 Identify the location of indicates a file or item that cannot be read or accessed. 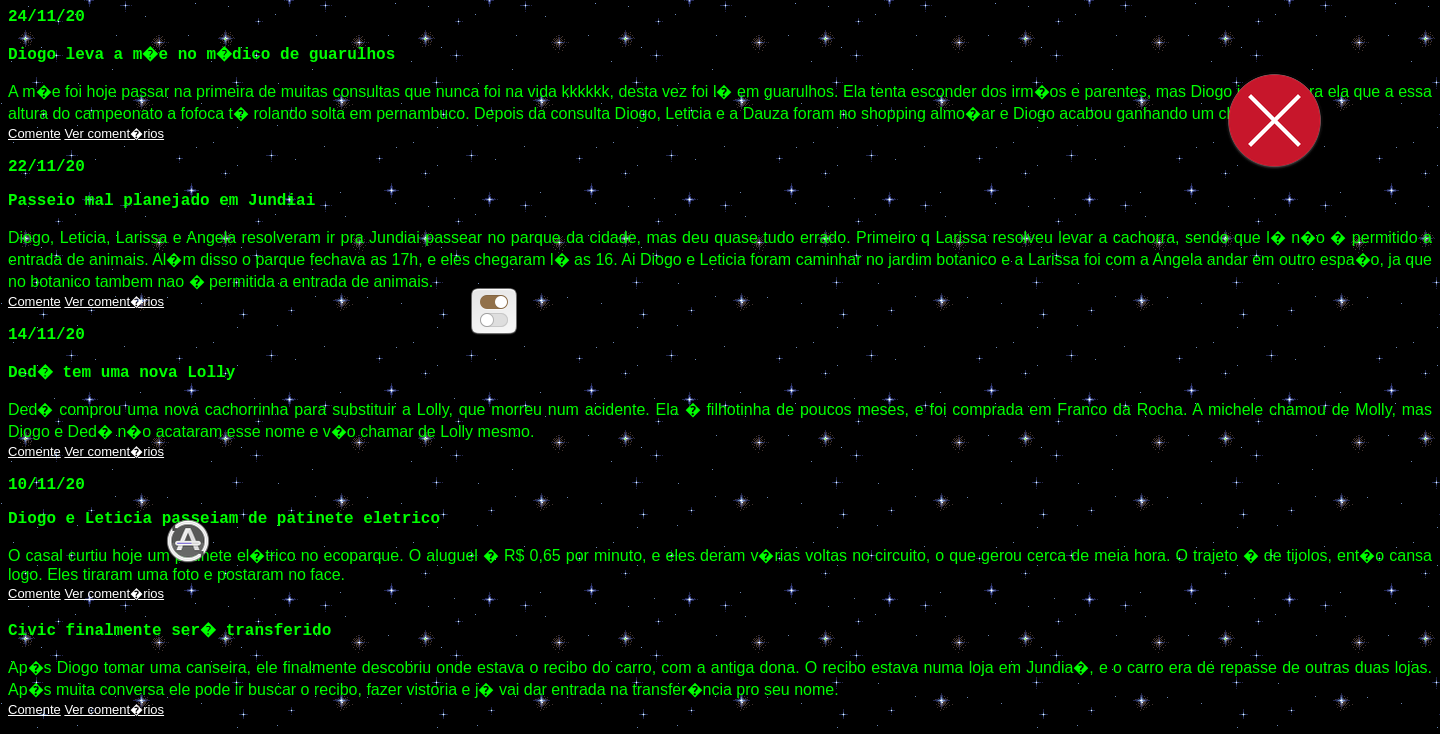
(1274, 120).